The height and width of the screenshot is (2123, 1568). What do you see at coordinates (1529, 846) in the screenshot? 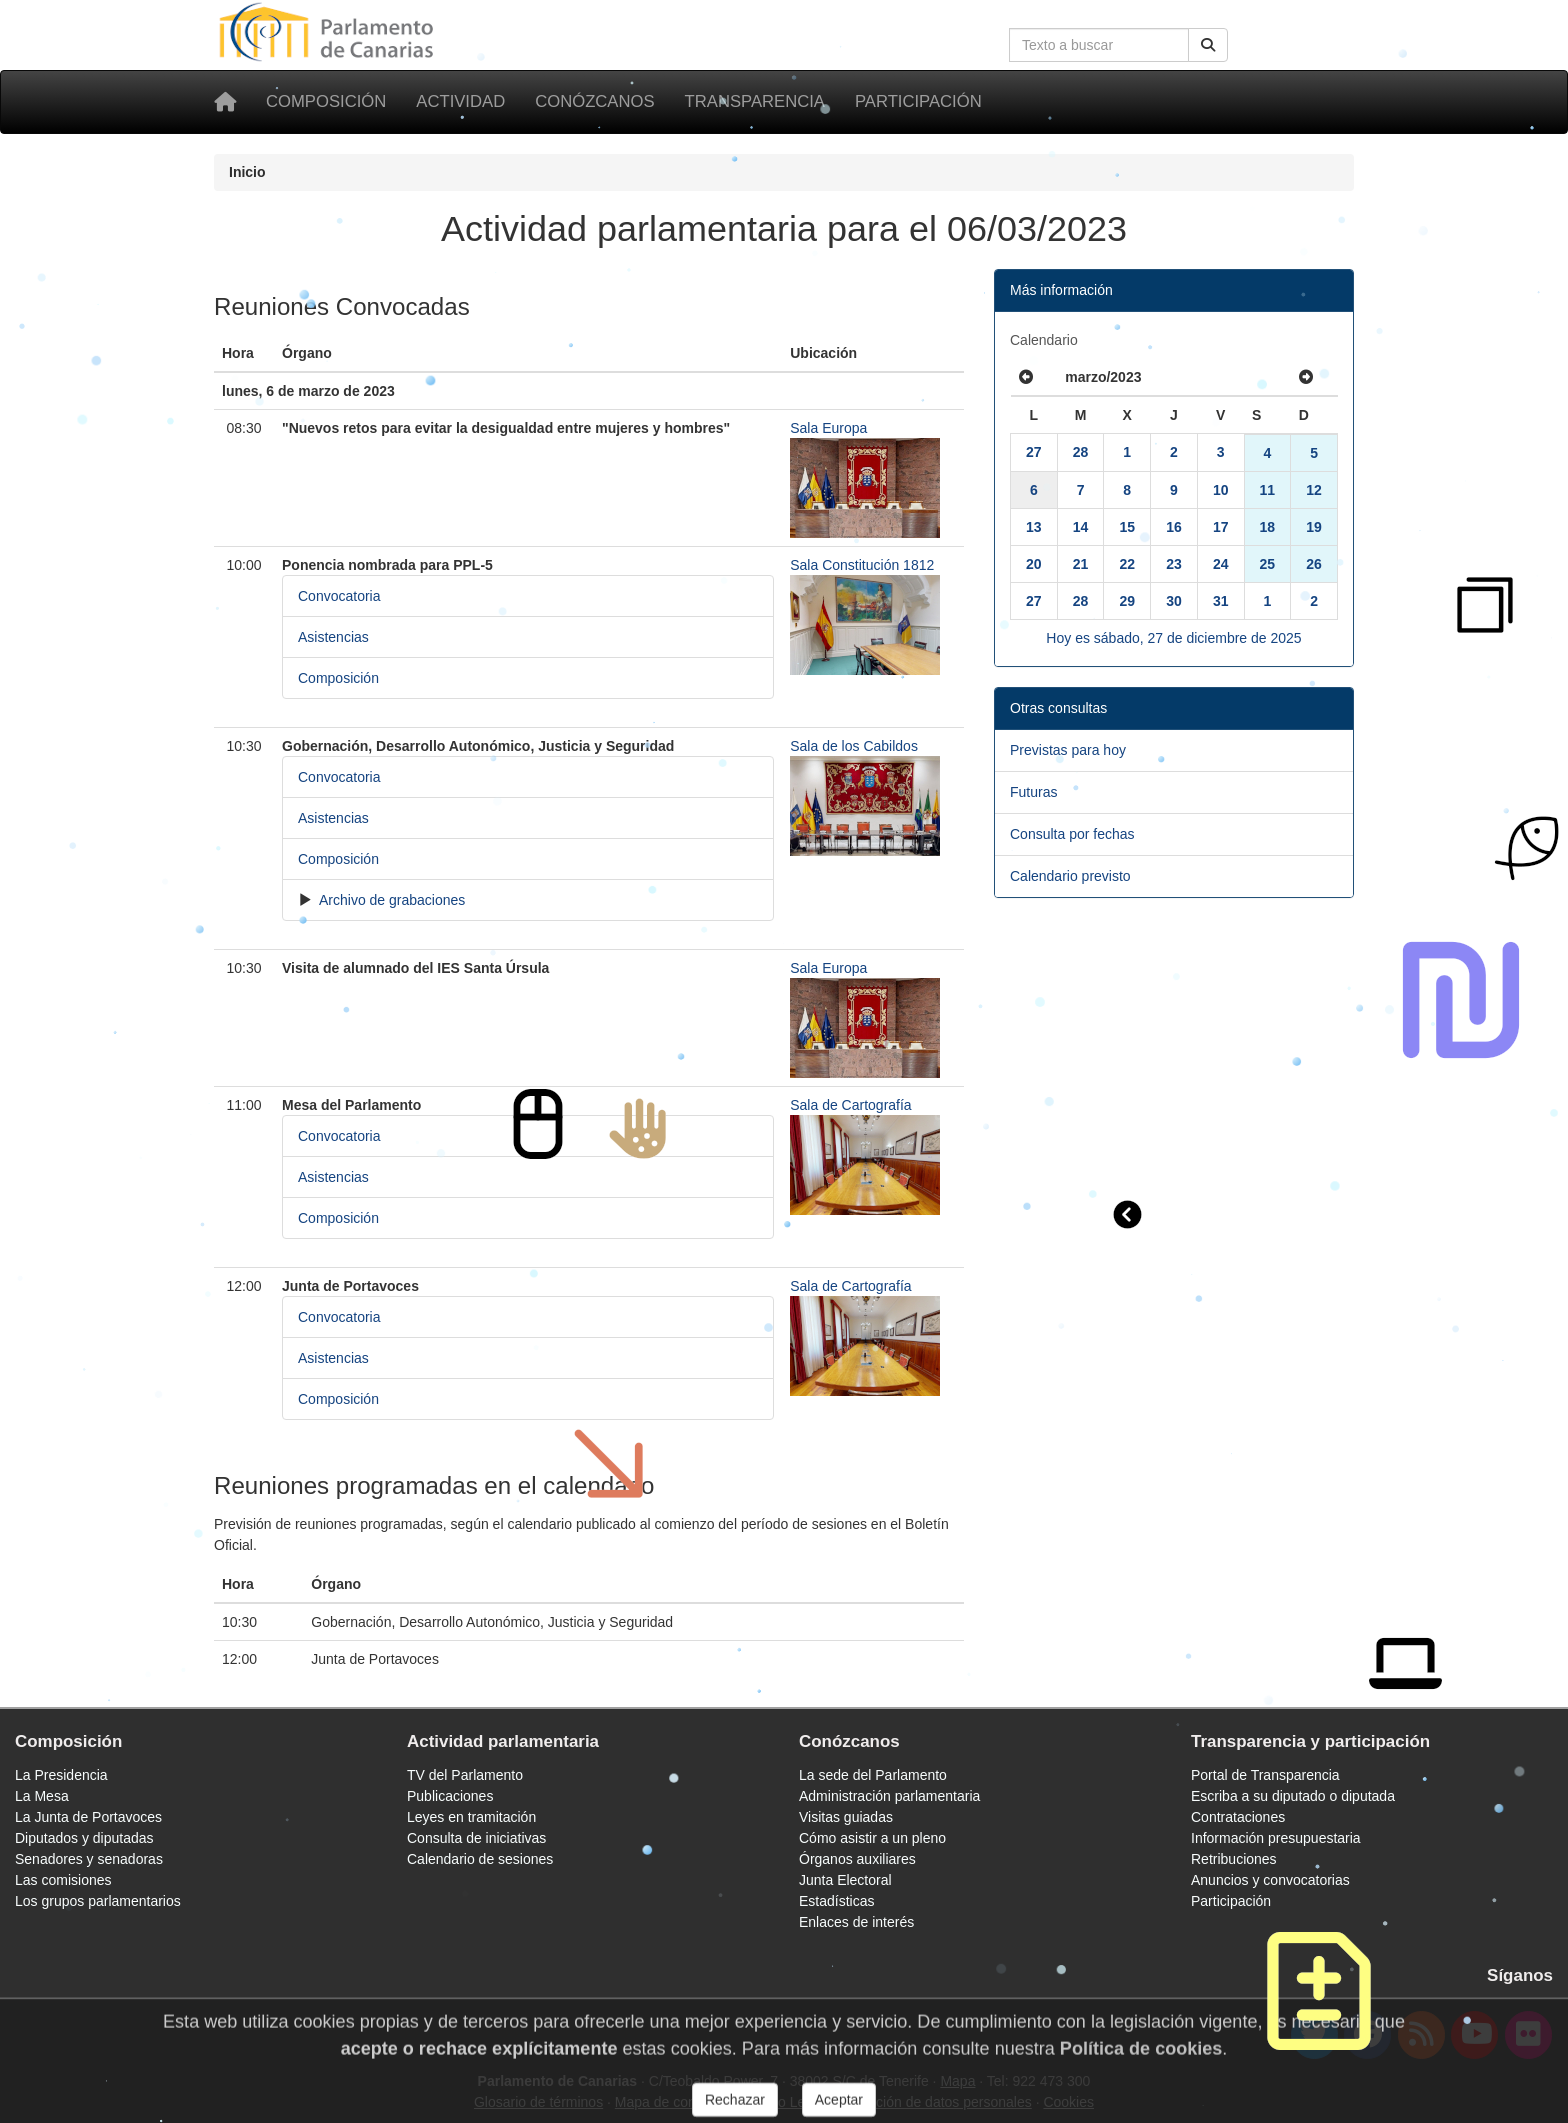
I see `access fishing or aquatic content` at bounding box center [1529, 846].